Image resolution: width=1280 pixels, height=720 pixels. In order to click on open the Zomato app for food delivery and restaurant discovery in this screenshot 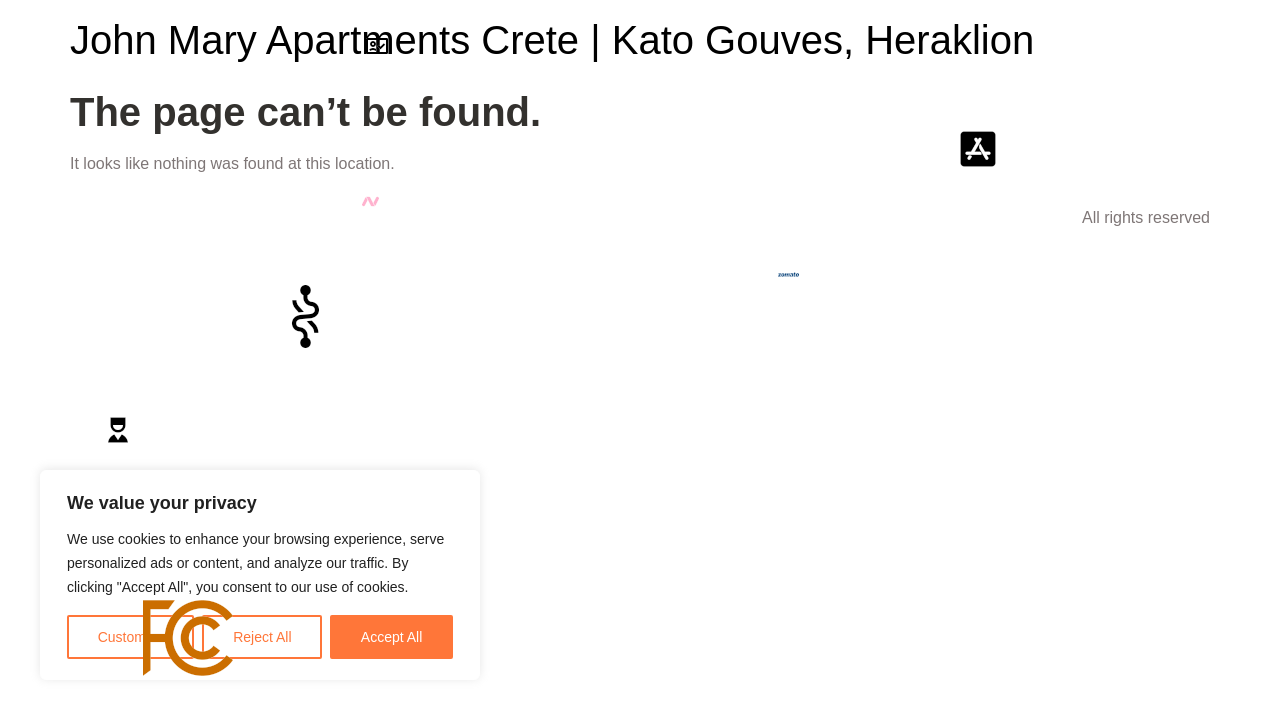, I will do `click(788, 274)`.